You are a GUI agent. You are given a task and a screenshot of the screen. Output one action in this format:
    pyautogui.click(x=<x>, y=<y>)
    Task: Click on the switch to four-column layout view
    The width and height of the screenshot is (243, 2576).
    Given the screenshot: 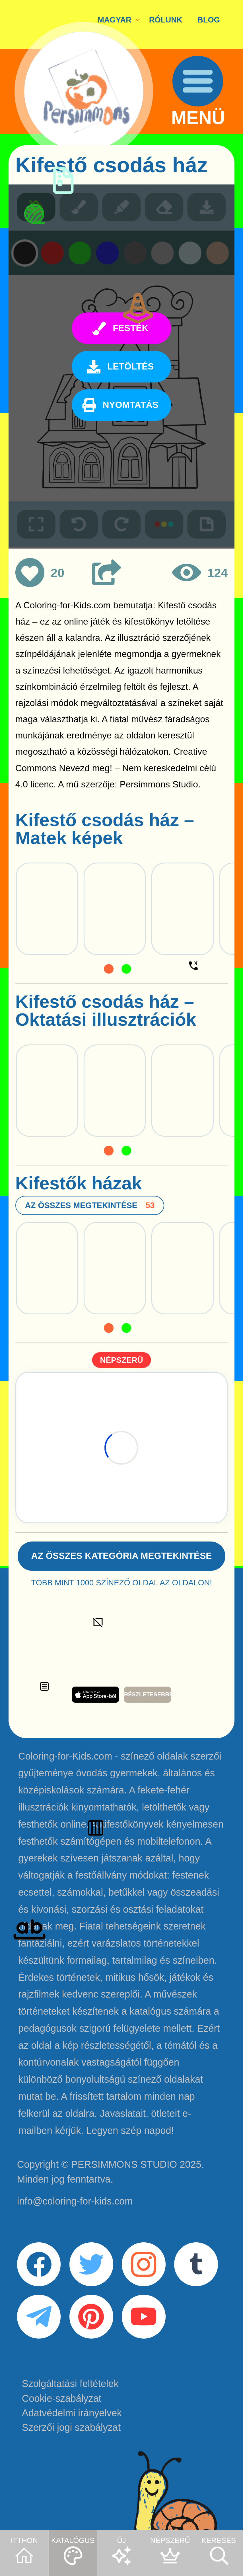 What is the action you would take?
    pyautogui.click(x=96, y=1828)
    